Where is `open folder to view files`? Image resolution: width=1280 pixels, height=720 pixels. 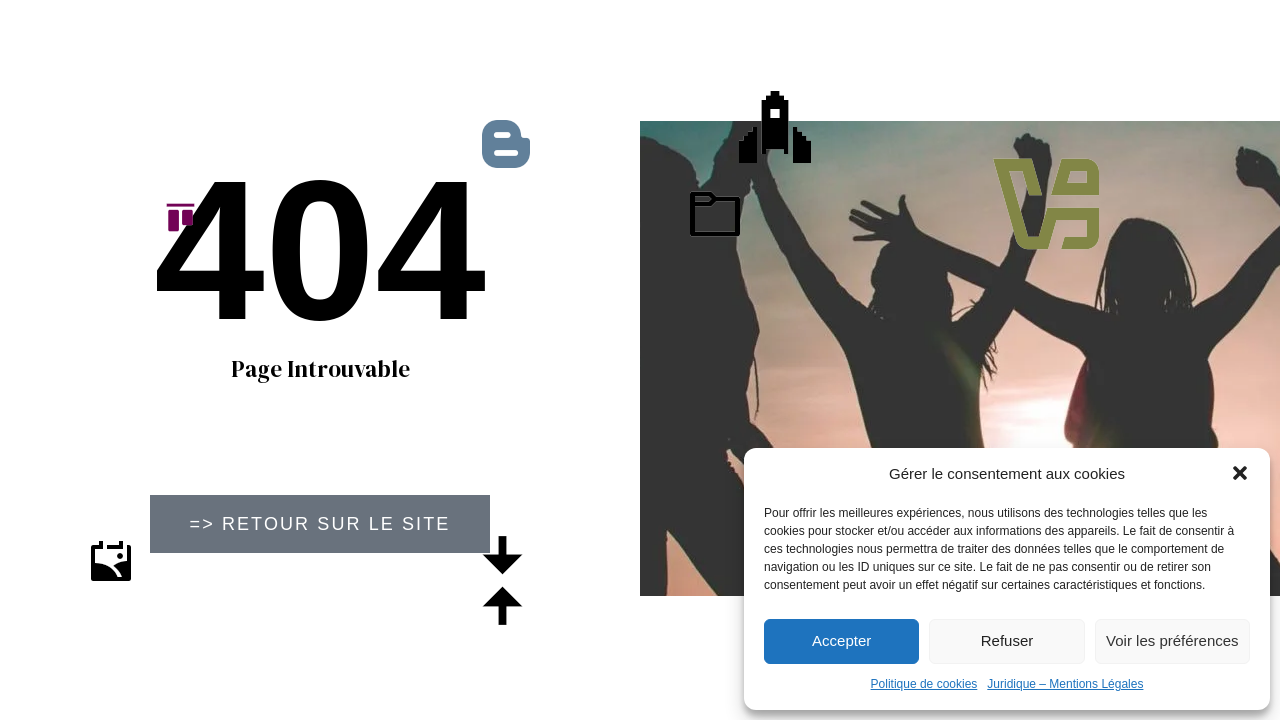 open folder to view files is located at coordinates (715, 214).